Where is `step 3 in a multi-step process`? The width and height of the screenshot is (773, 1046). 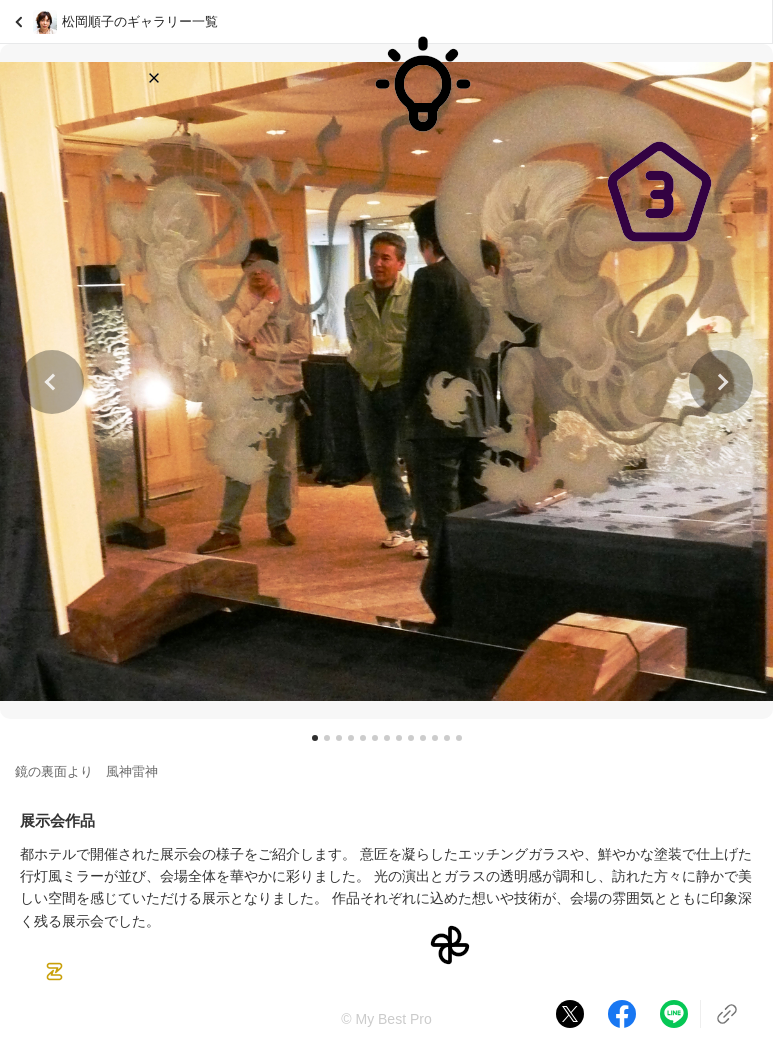 step 3 in a multi-step process is located at coordinates (659, 194).